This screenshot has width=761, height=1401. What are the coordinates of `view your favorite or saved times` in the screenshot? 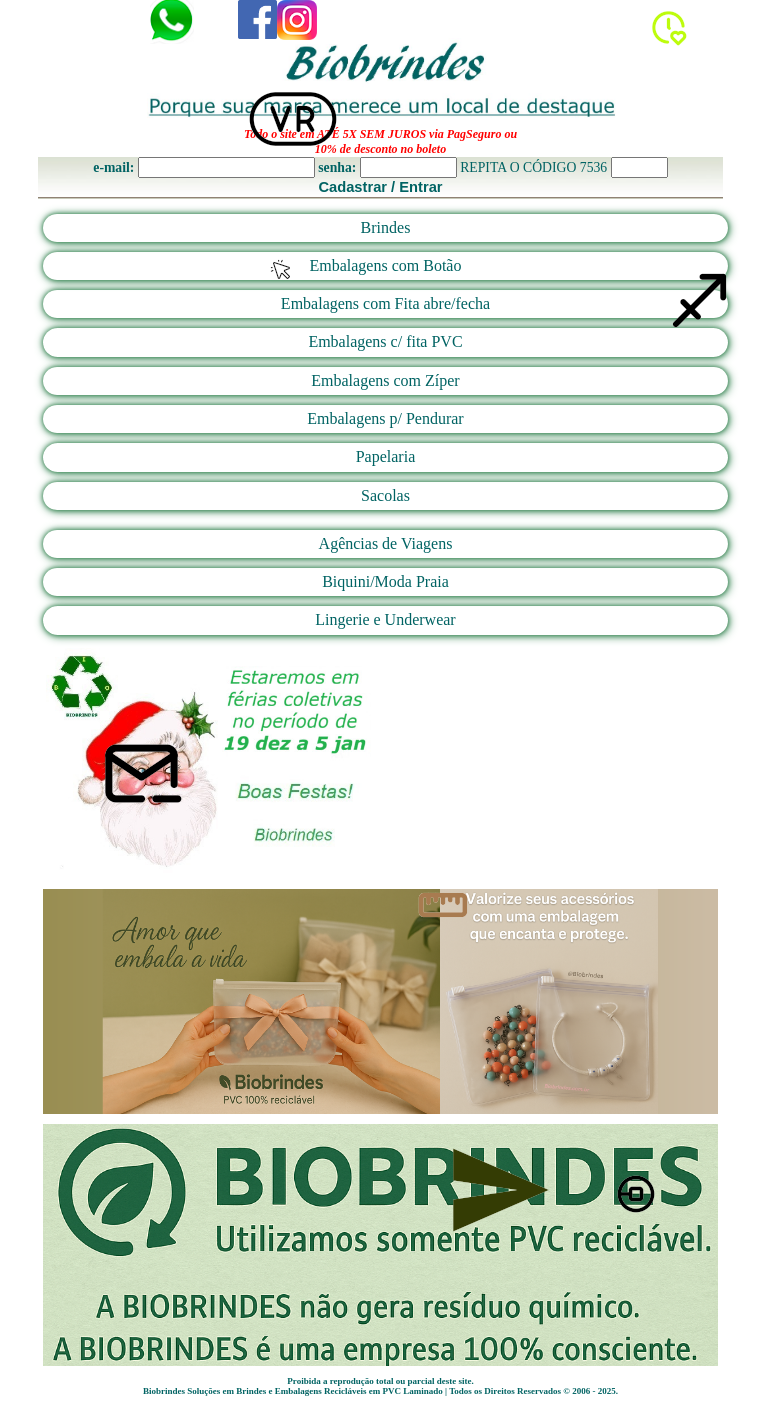 It's located at (668, 27).